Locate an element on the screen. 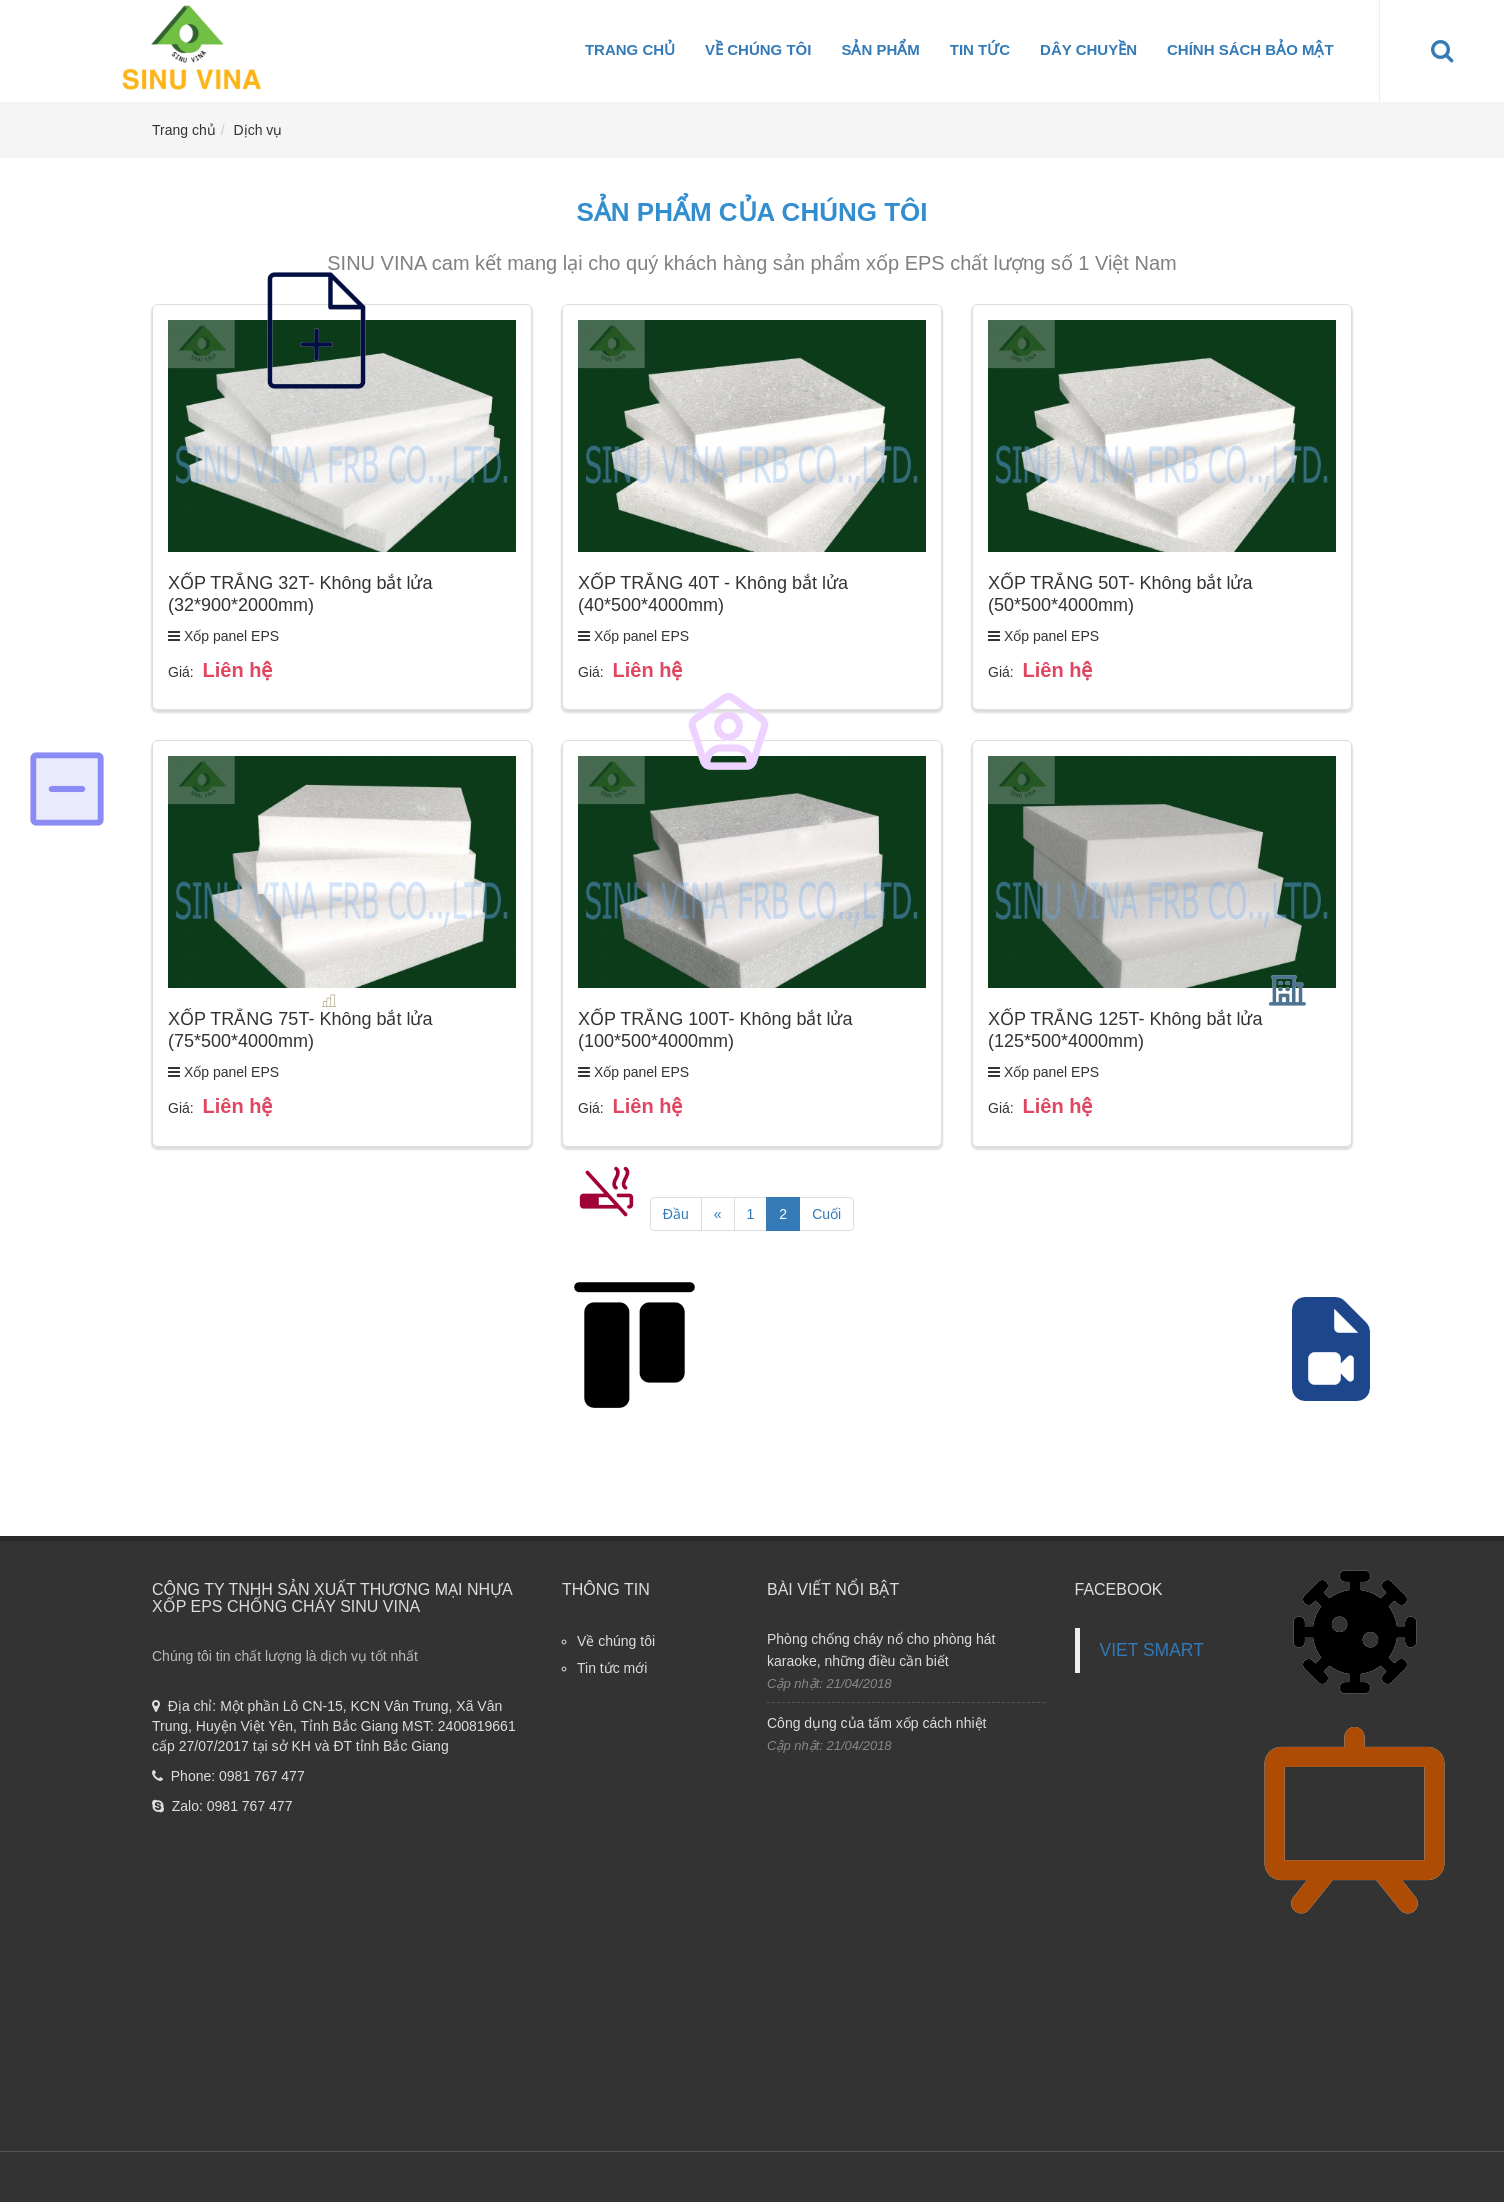 This screenshot has width=1504, height=2202. view office or workplace location is located at coordinates (1286, 990).